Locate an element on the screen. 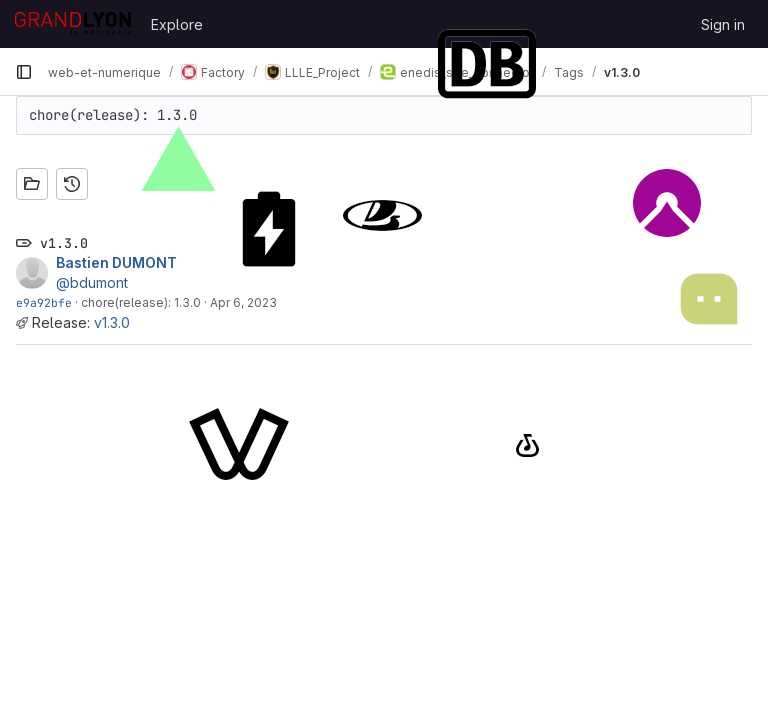 This screenshot has height=720, width=768. link or sign in to viva wallet payment services is located at coordinates (239, 444).